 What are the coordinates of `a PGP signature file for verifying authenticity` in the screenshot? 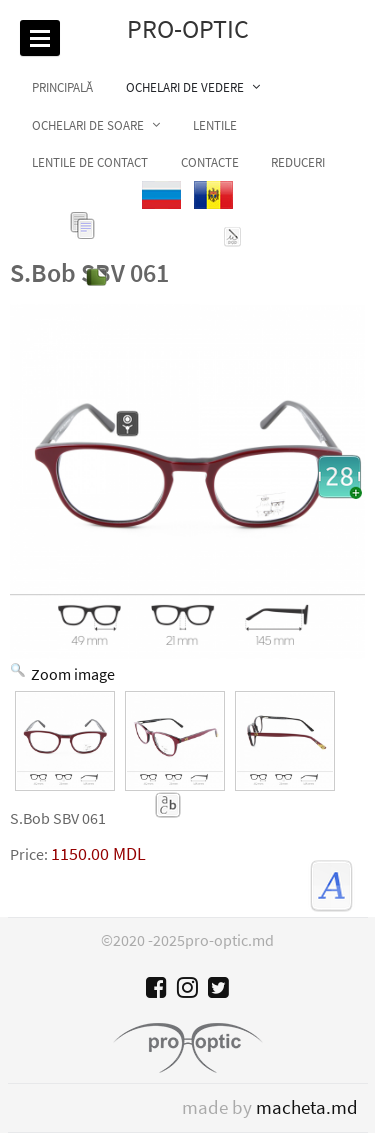 It's located at (232, 236).